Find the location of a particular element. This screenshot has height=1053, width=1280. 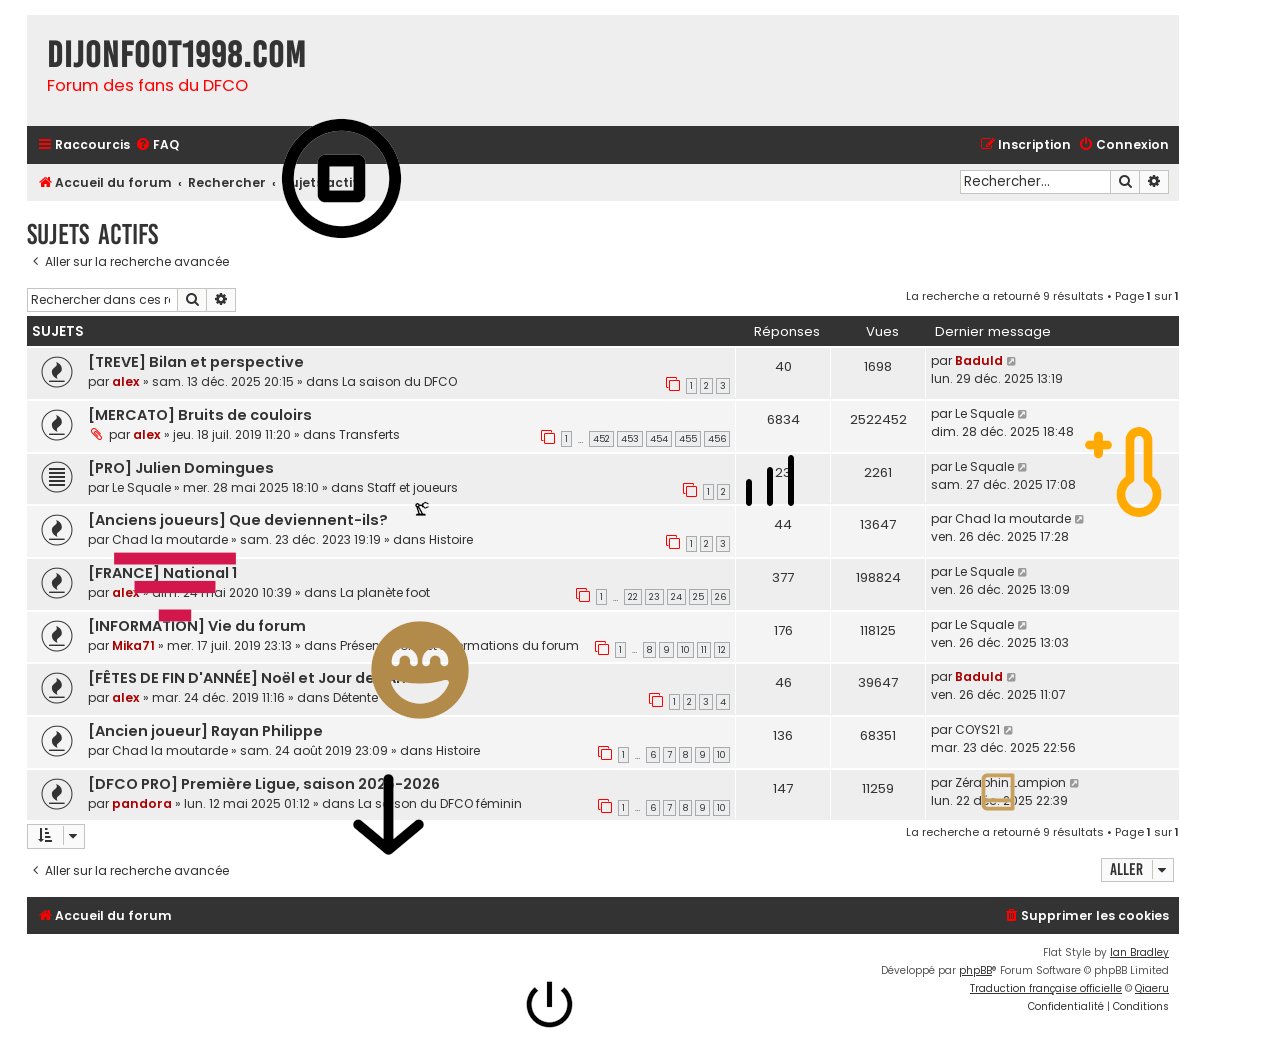

power on or off the device is located at coordinates (549, 1004).